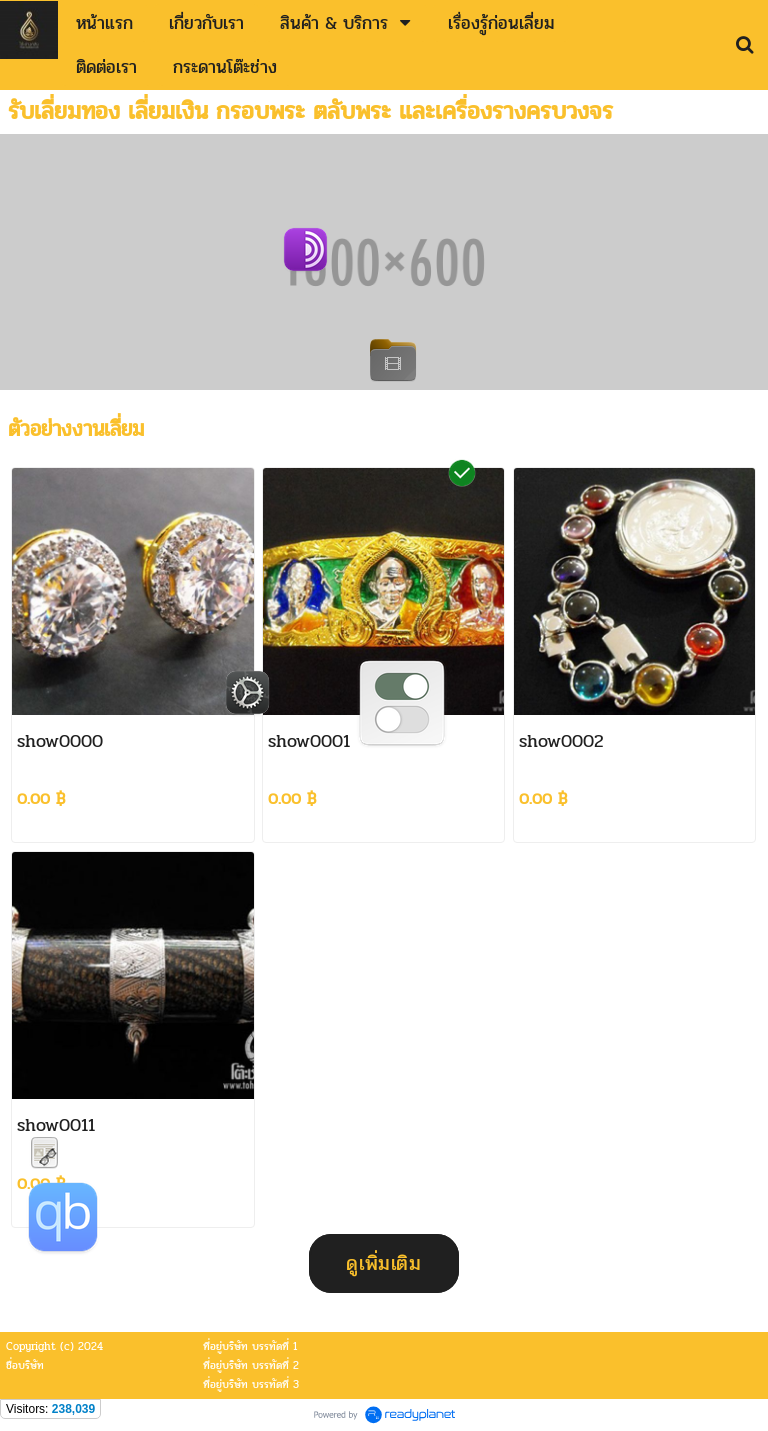 The height and width of the screenshot is (1431, 768). Describe the element at coordinates (402, 703) in the screenshot. I see `open gnome tweaks application` at that location.